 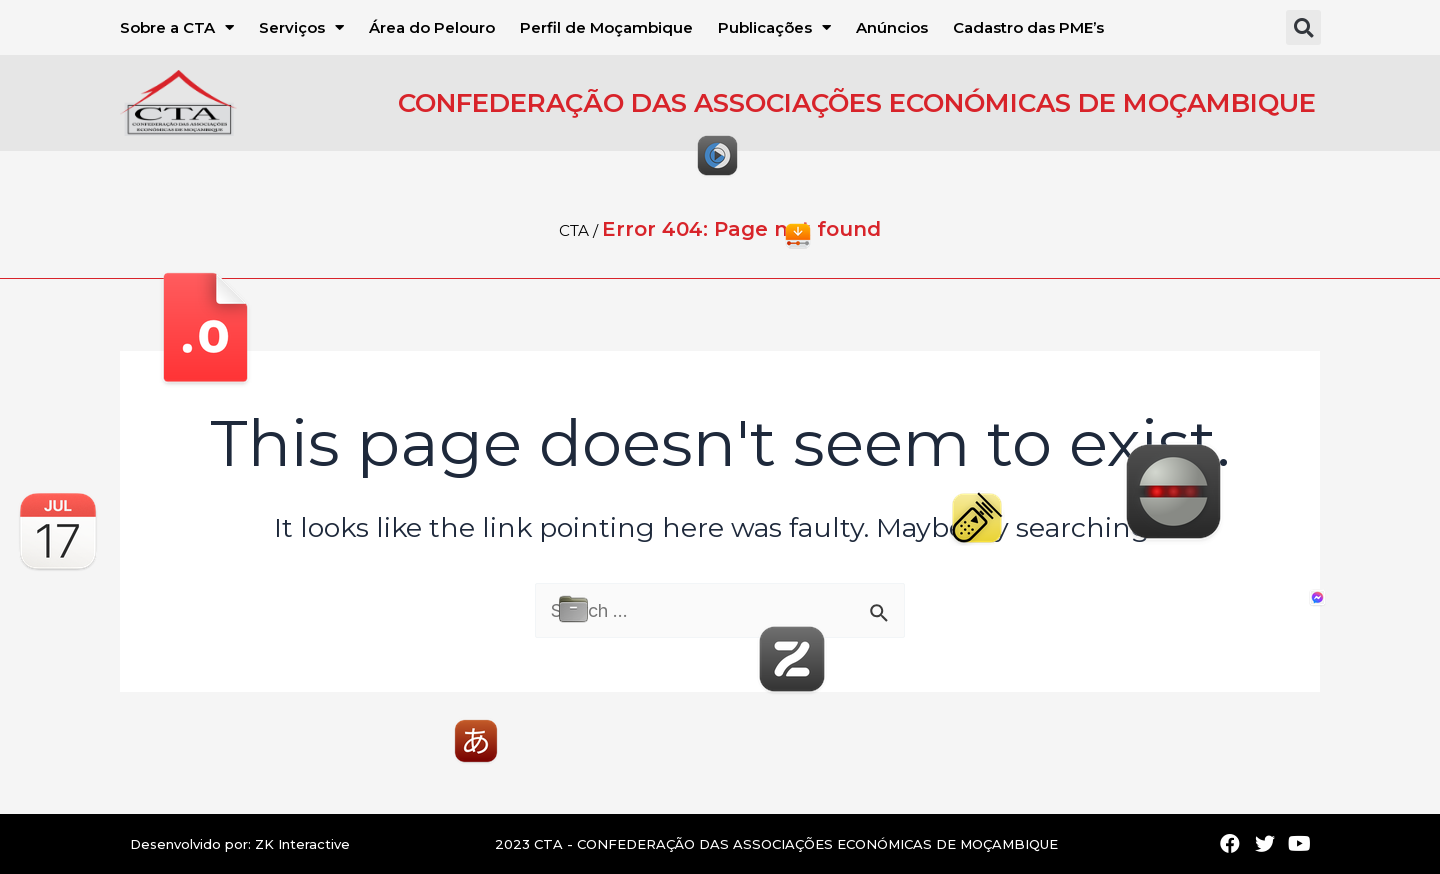 I want to click on open ubiquity installer application, so click(x=798, y=236).